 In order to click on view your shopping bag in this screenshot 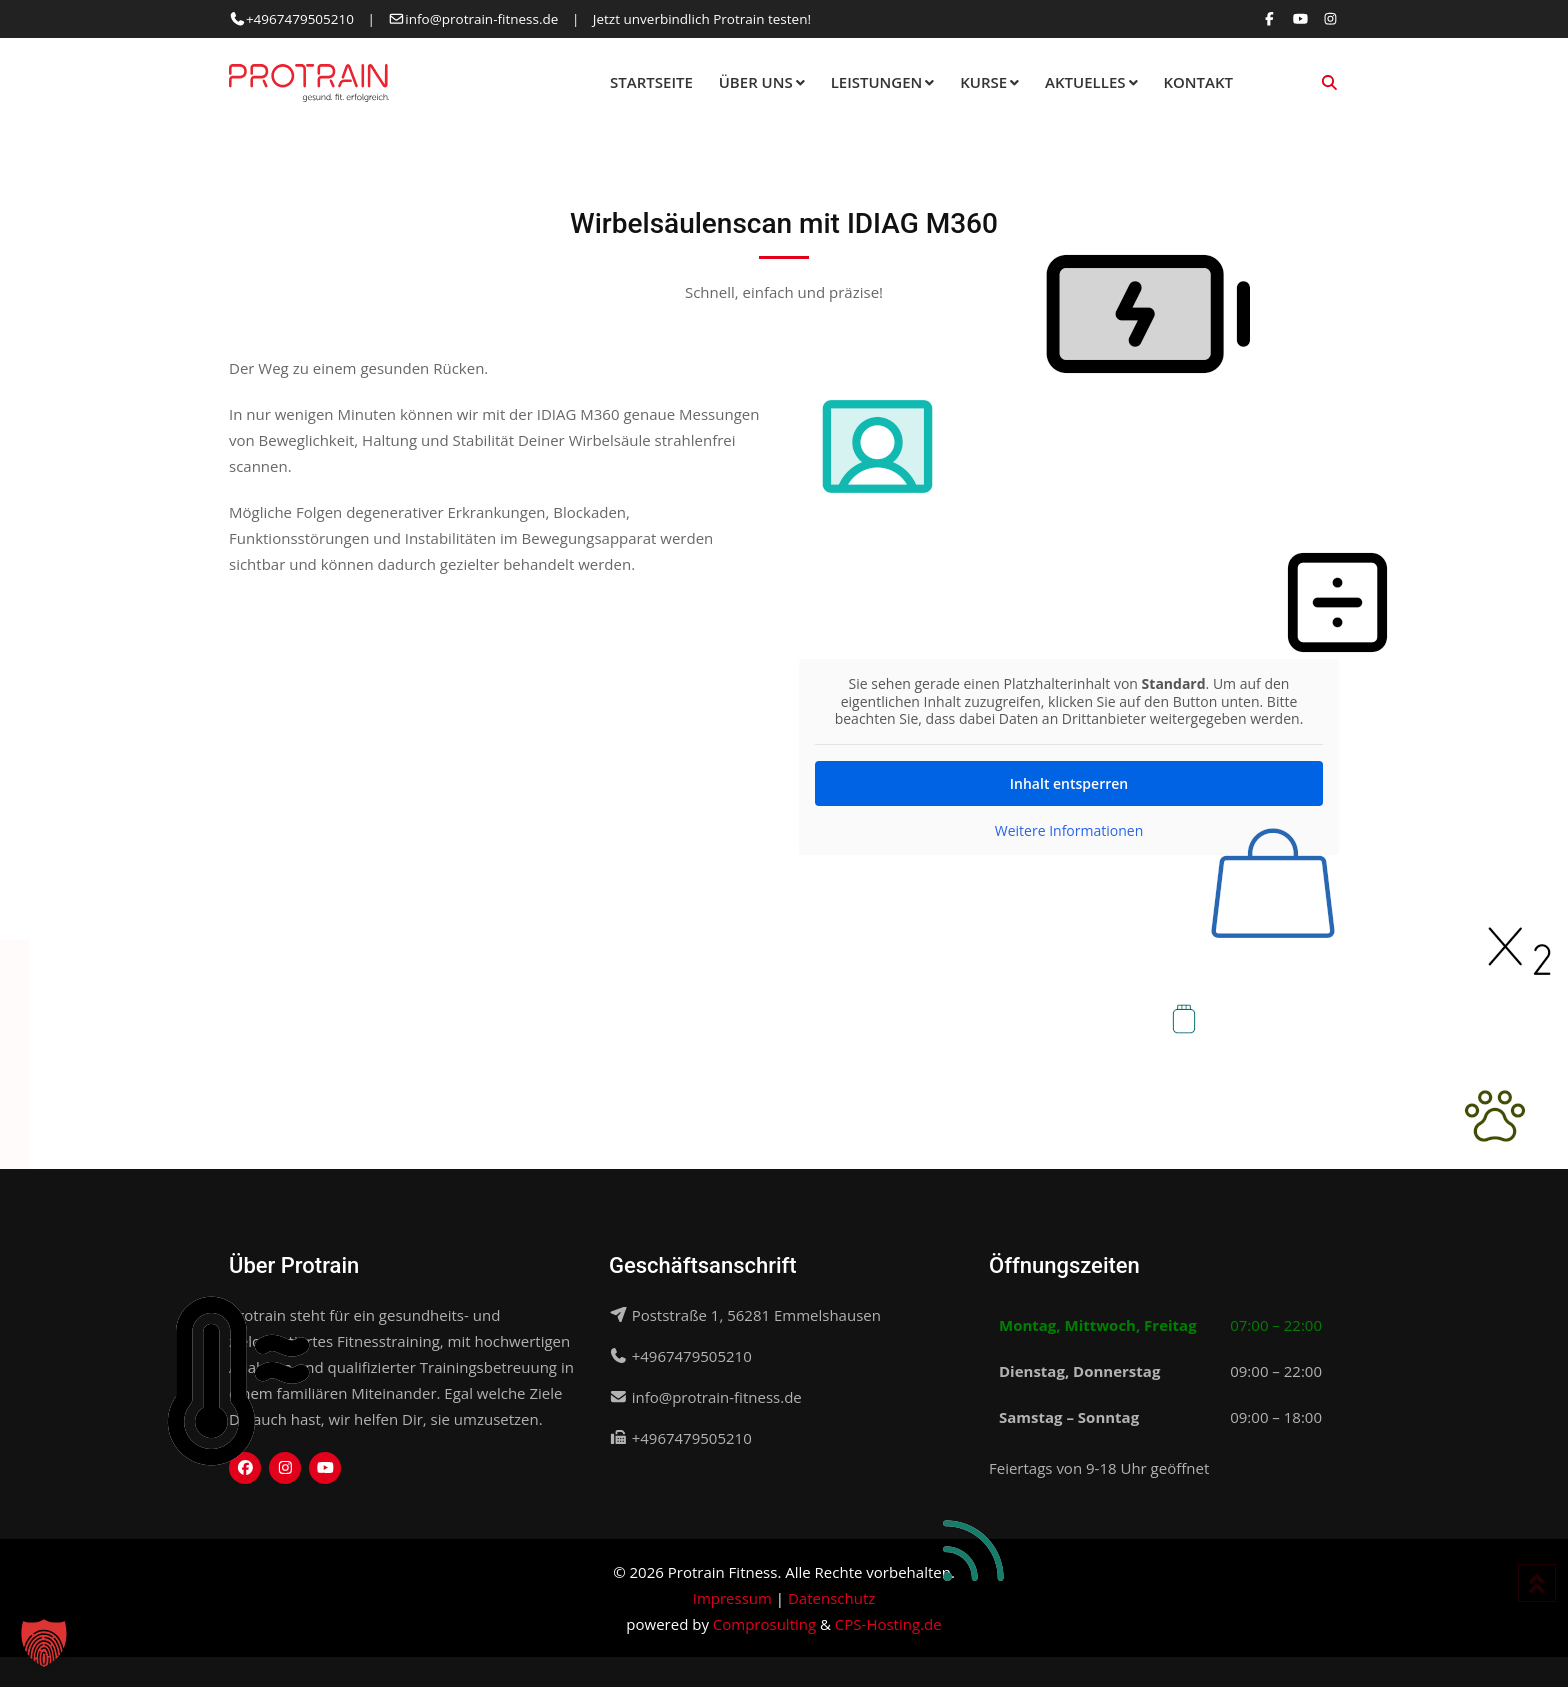, I will do `click(1273, 890)`.